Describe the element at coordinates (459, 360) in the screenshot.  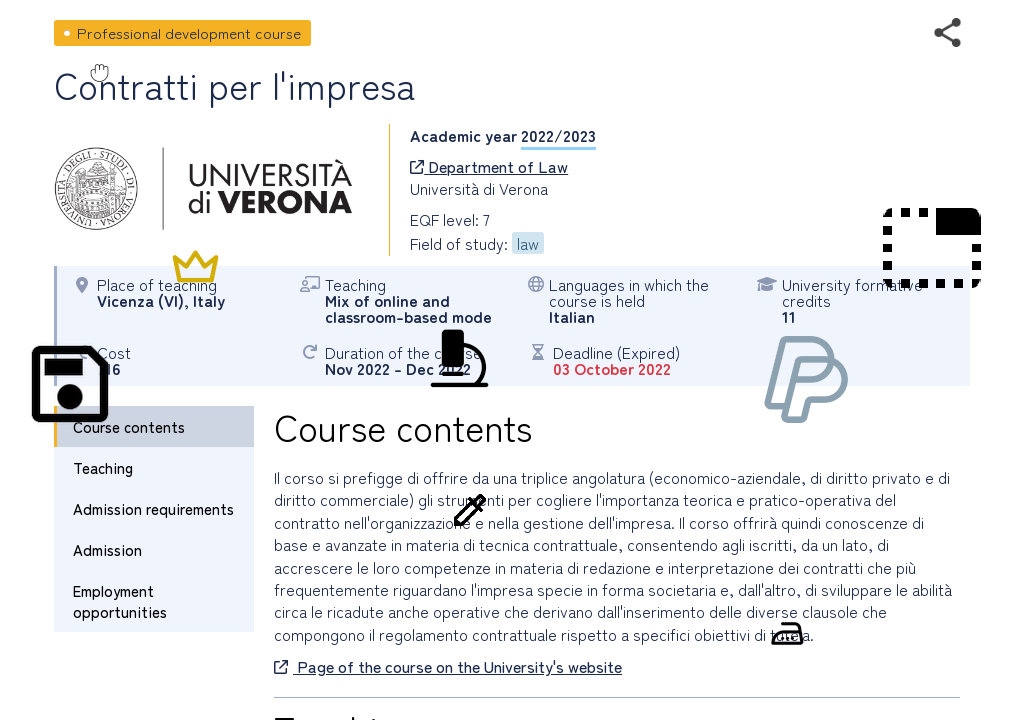
I see `access research or laboratory tools` at that location.